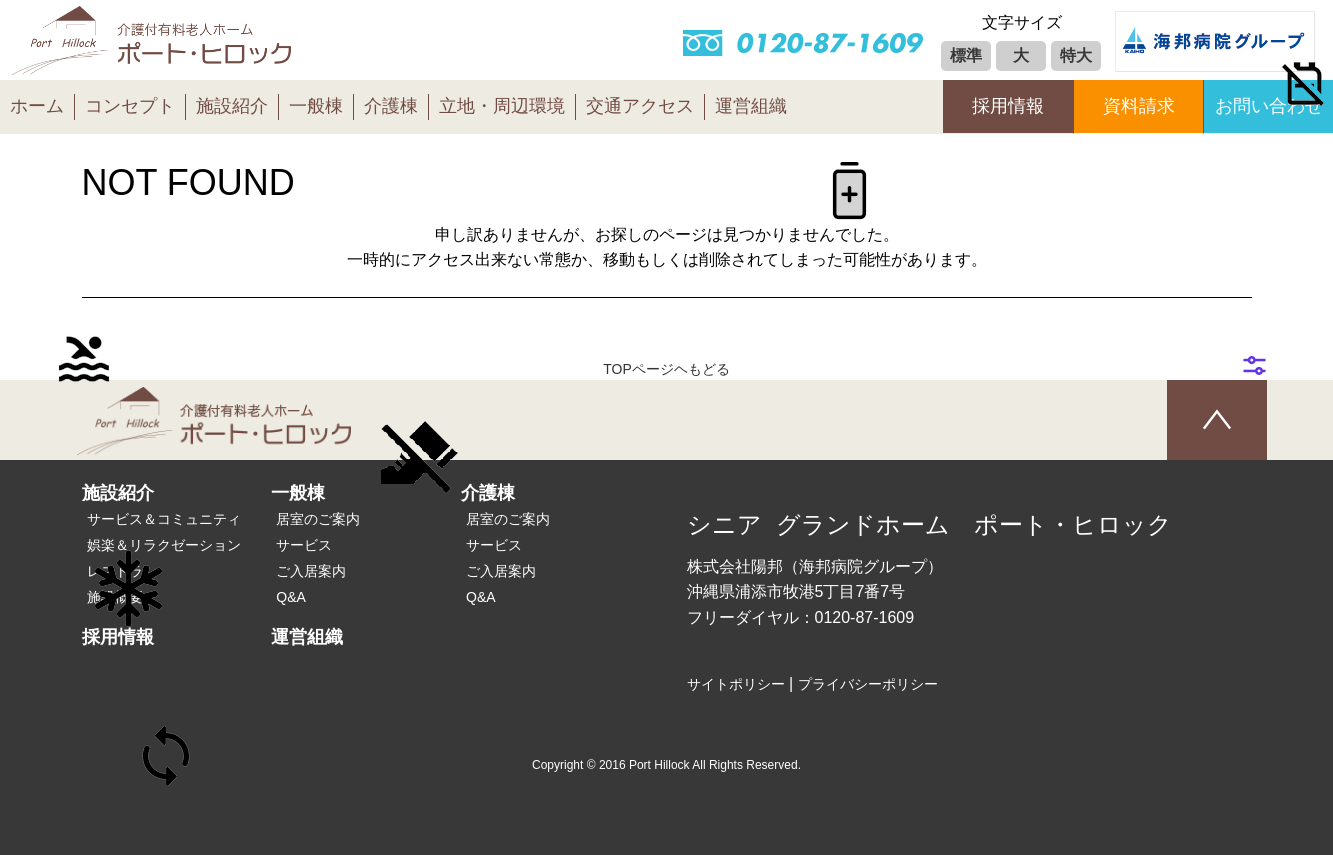  I want to click on backpacks not allowed in this area, so click(1304, 83).